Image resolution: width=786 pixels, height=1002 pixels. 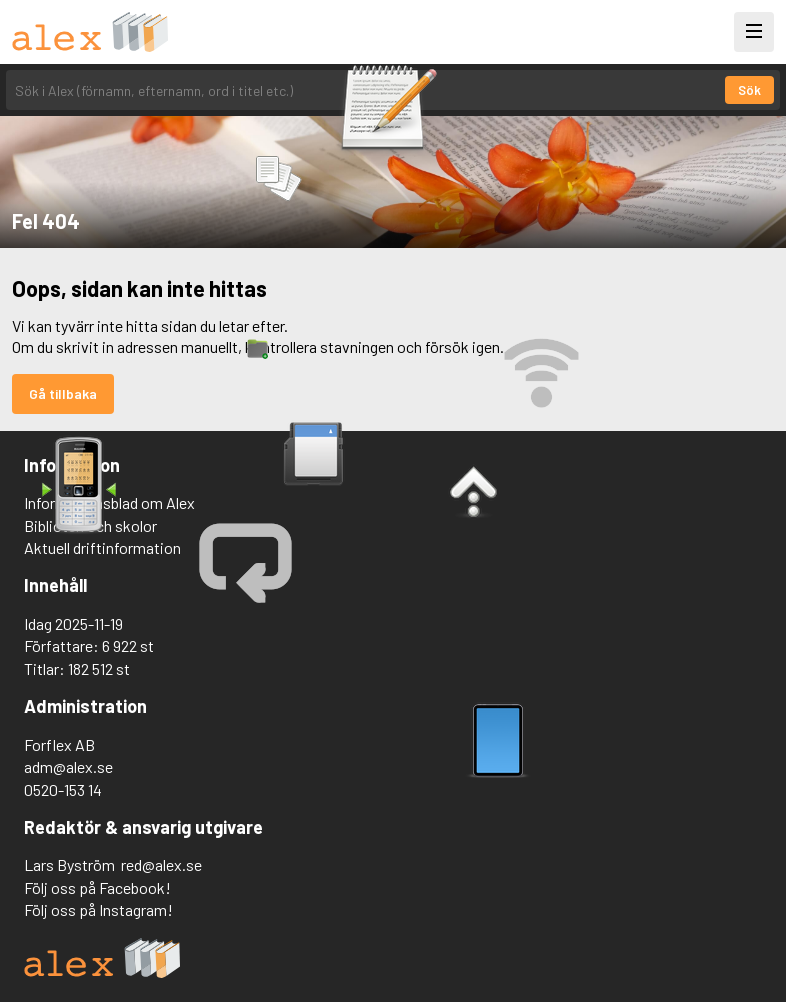 I want to click on access your documents folder, so click(x=279, y=179).